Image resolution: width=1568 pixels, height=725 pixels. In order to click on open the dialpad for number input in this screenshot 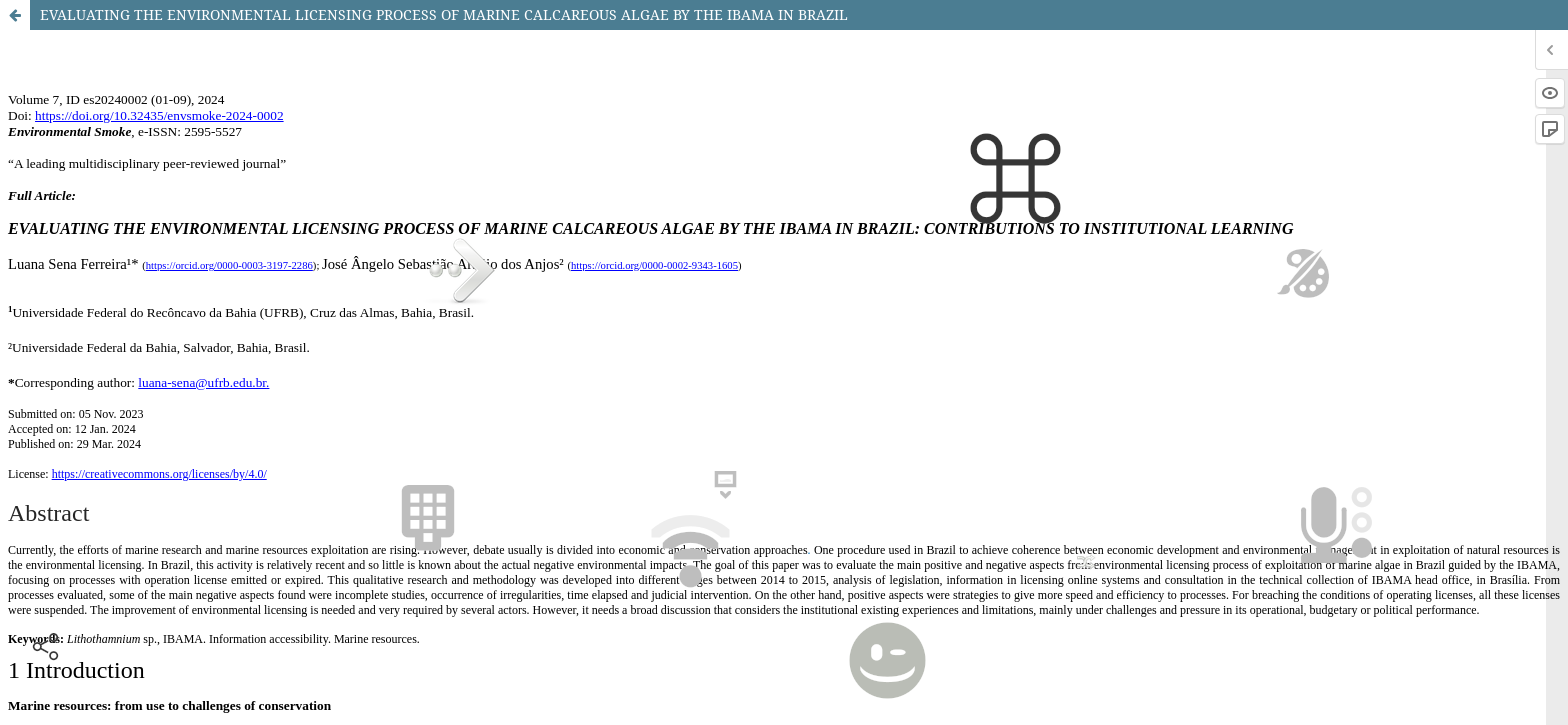, I will do `click(428, 520)`.